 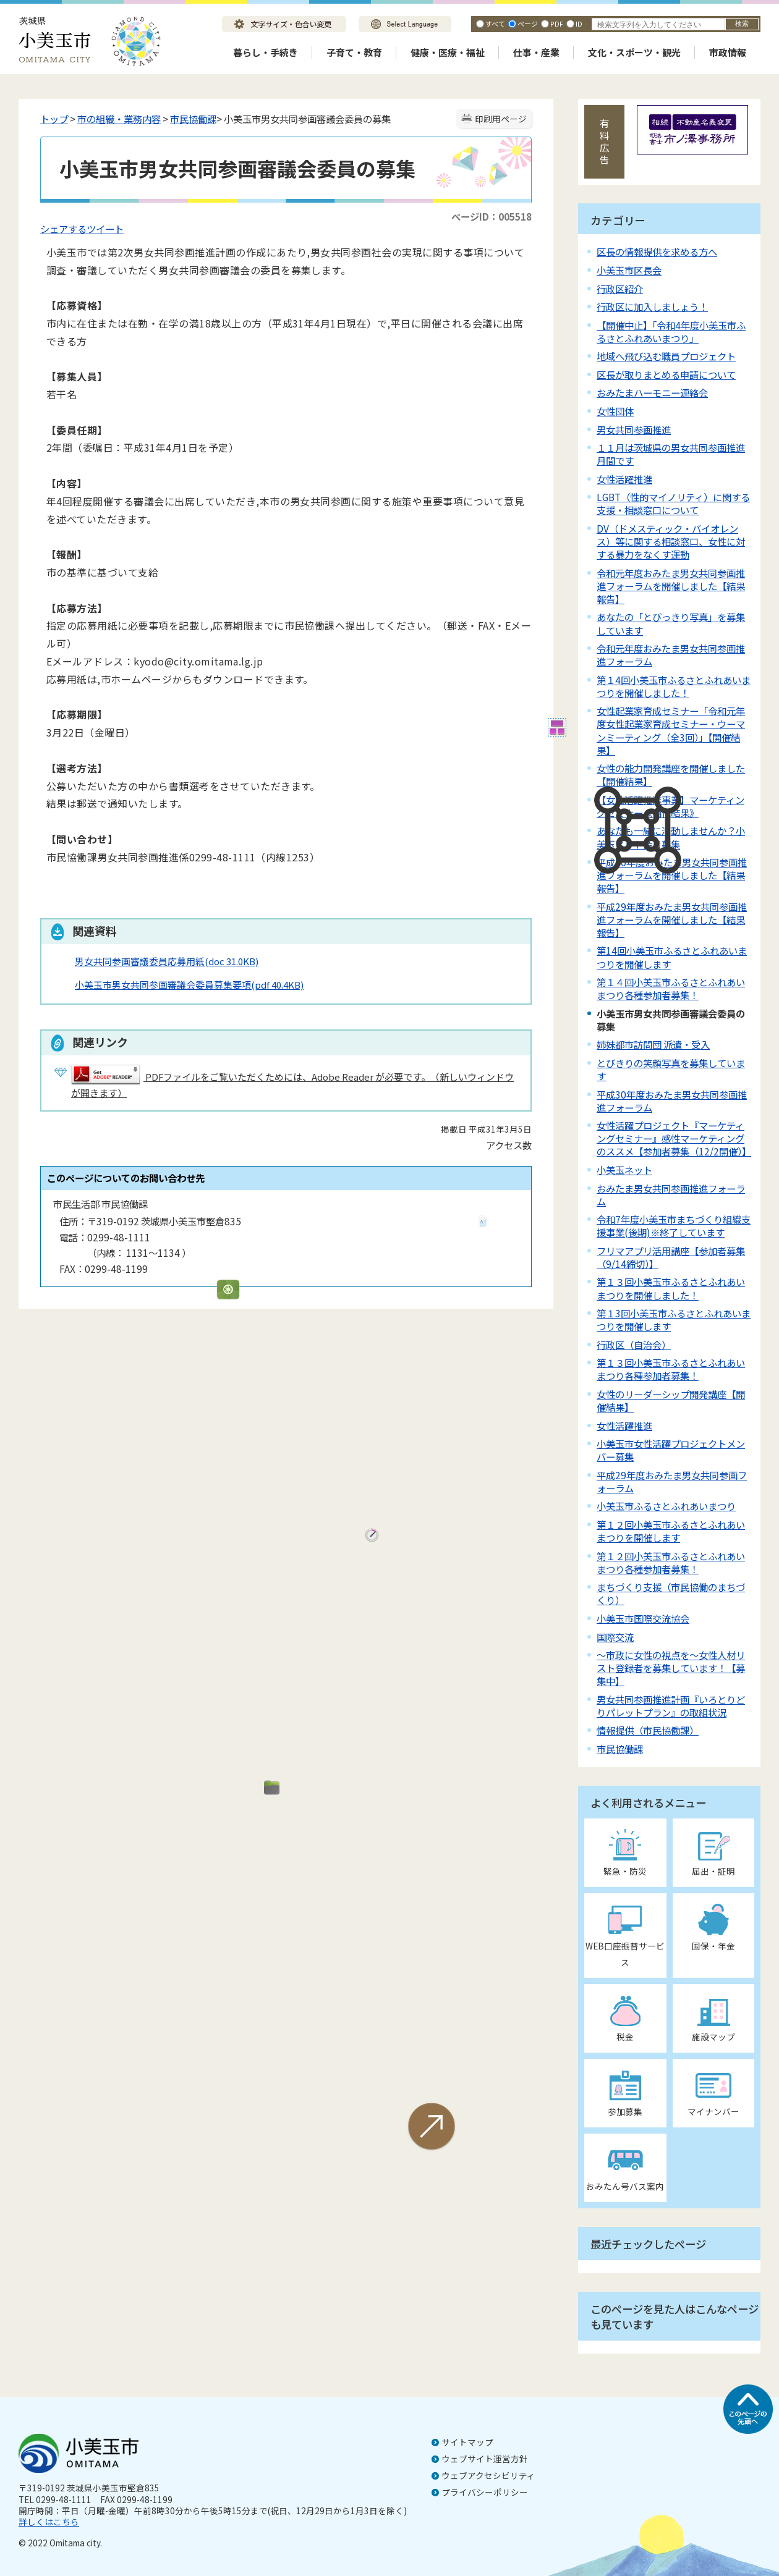 What do you see at coordinates (483, 1222) in the screenshot?
I see `open a word processing document` at bounding box center [483, 1222].